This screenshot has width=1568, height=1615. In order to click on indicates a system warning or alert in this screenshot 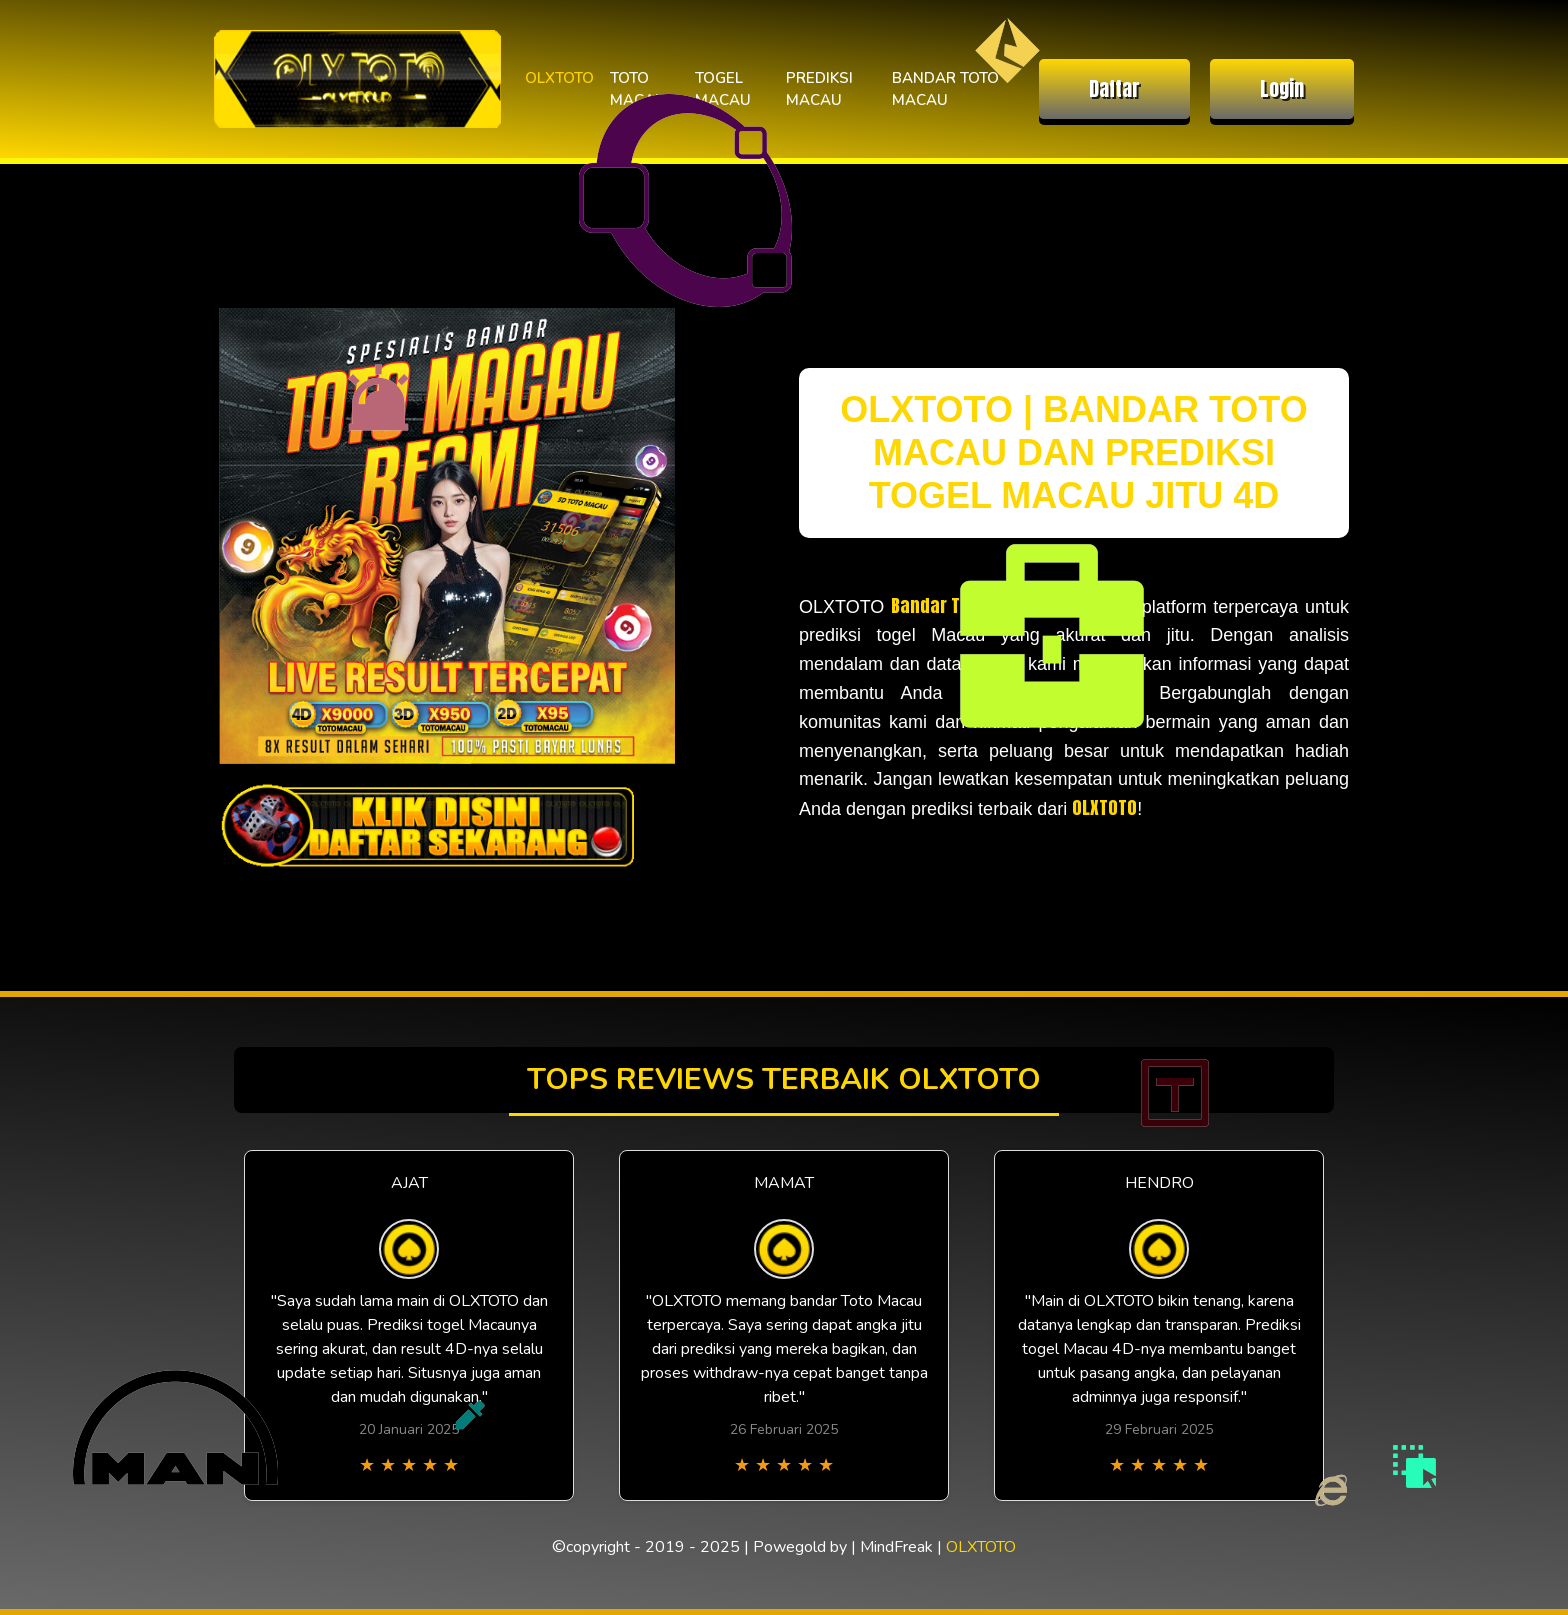, I will do `click(378, 397)`.